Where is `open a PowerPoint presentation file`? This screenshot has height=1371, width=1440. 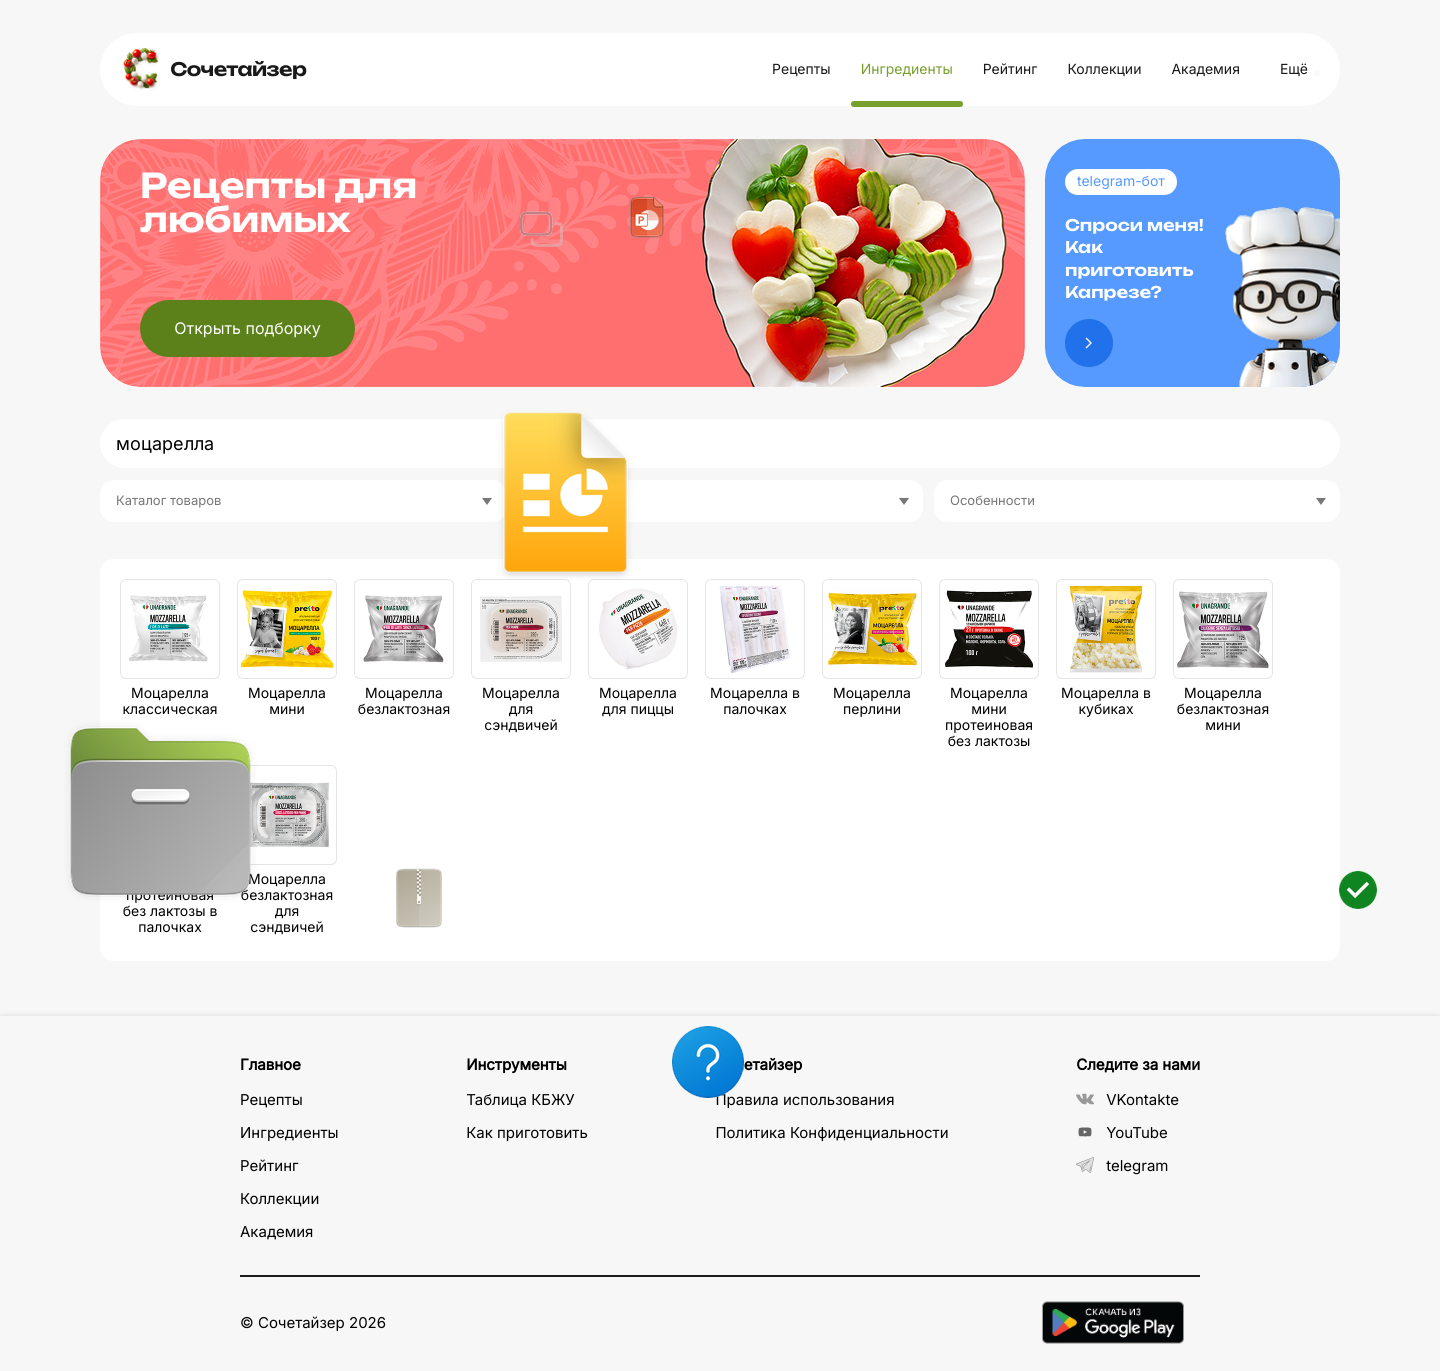
open a PowerPoint presentation file is located at coordinates (647, 217).